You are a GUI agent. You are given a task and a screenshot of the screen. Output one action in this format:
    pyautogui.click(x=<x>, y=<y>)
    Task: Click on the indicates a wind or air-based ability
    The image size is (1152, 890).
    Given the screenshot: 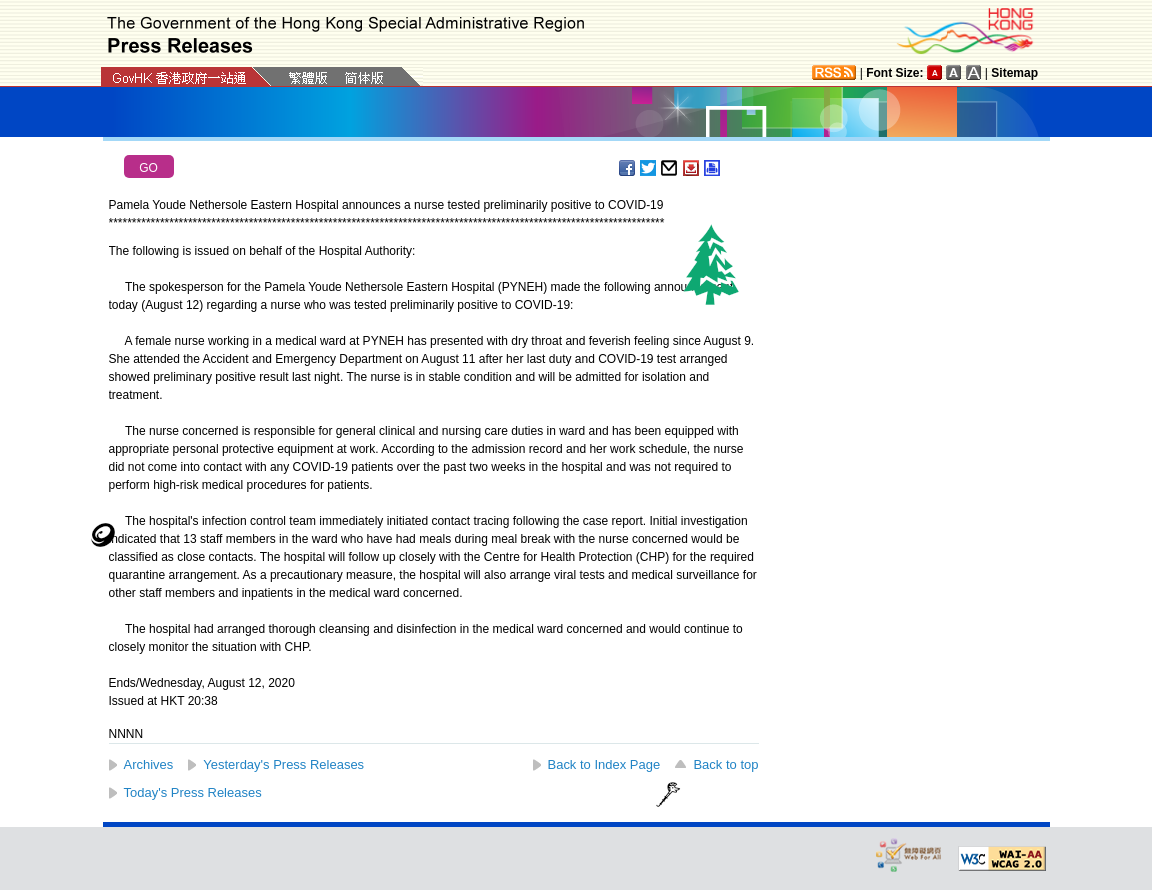 What is the action you would take?
    pyautogui.click(x=103, y=535)
    